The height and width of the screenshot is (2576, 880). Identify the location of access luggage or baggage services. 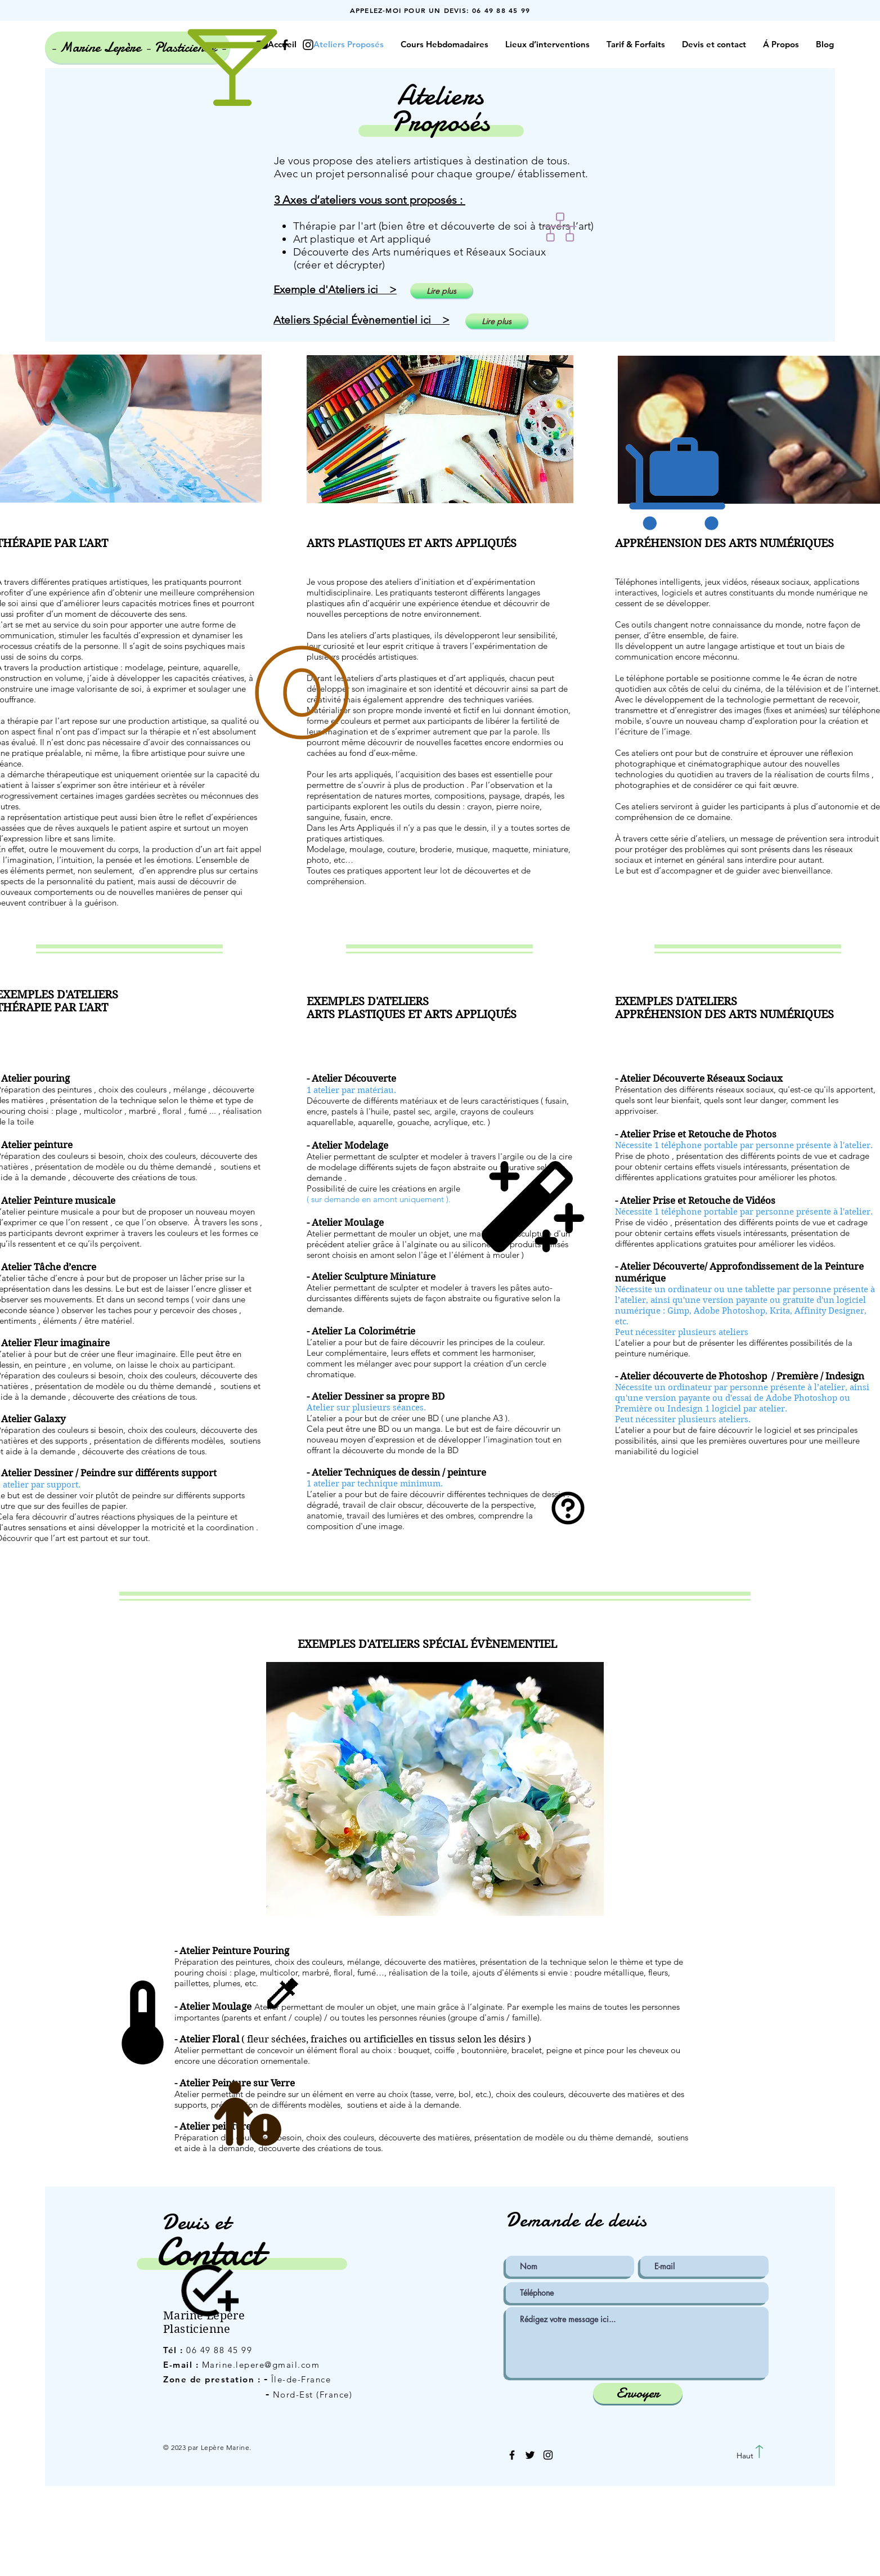
(674, 482).